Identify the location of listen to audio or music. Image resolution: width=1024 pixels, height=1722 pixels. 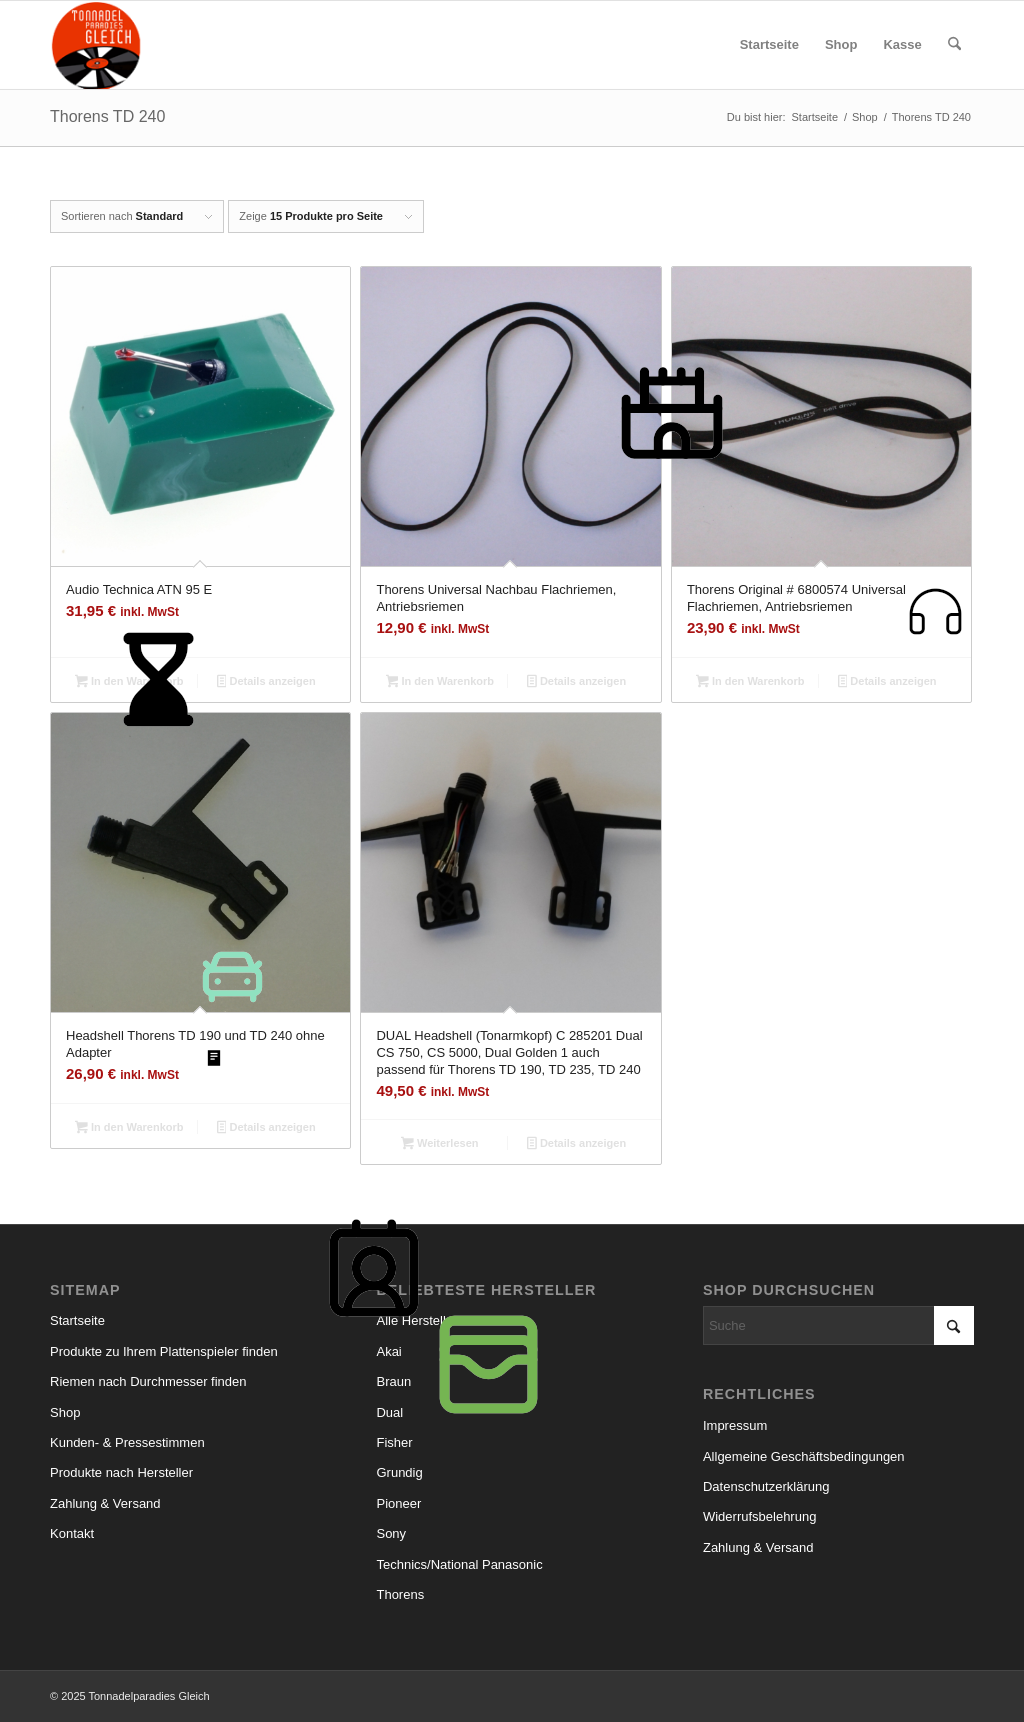
(935, 614).